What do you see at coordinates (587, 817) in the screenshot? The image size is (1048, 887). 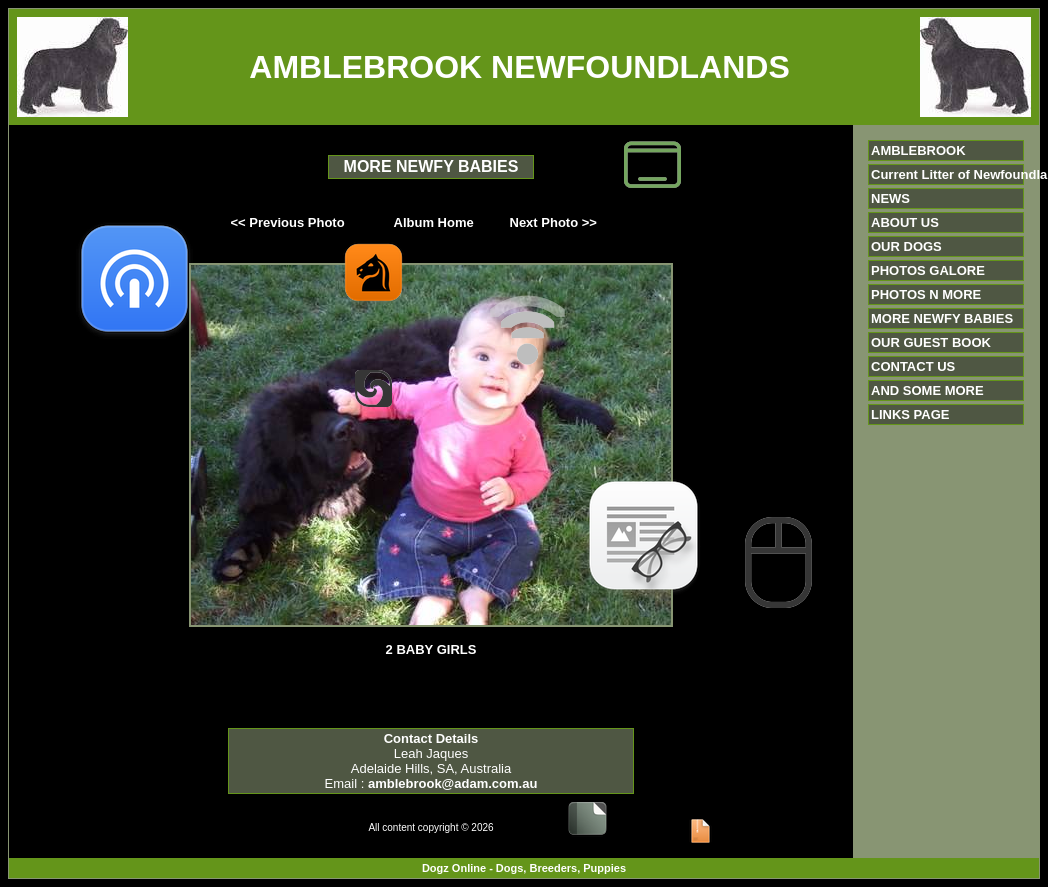 I see `change desktop wallpaper settings` at bounding box center [587, 817].